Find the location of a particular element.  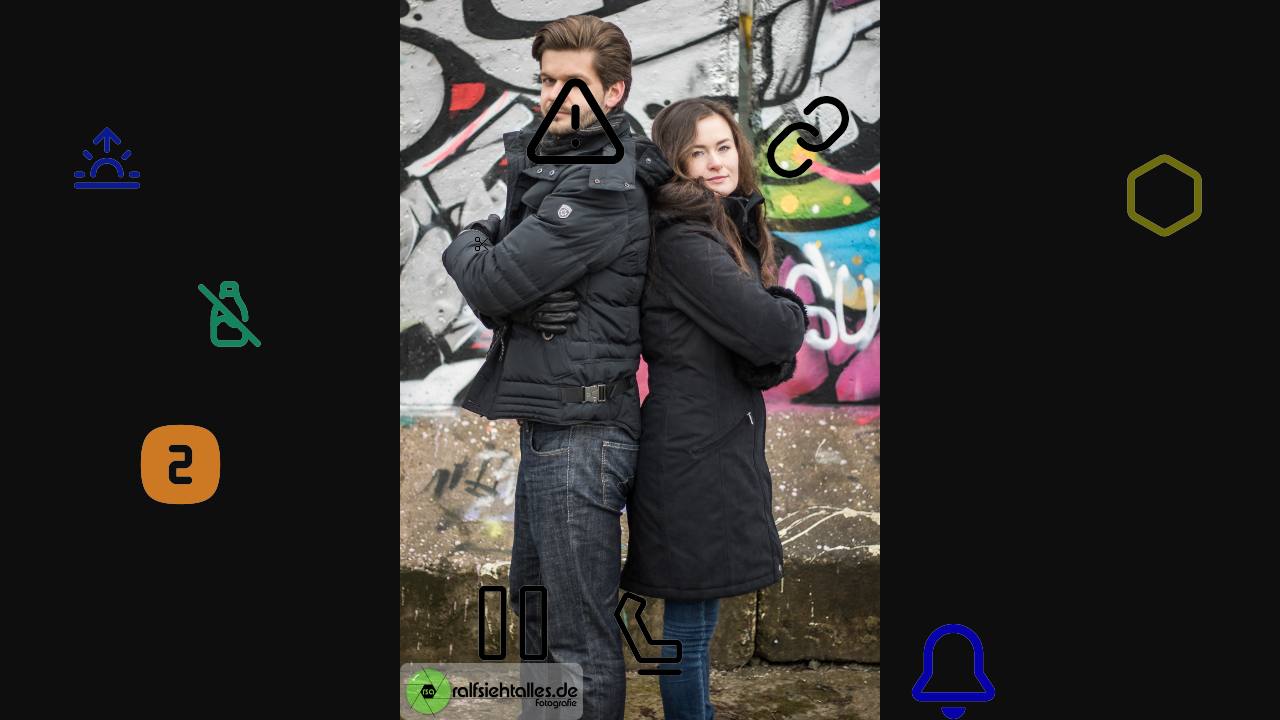

indicates sunrise or morning time is located at coordinates (107, 158).